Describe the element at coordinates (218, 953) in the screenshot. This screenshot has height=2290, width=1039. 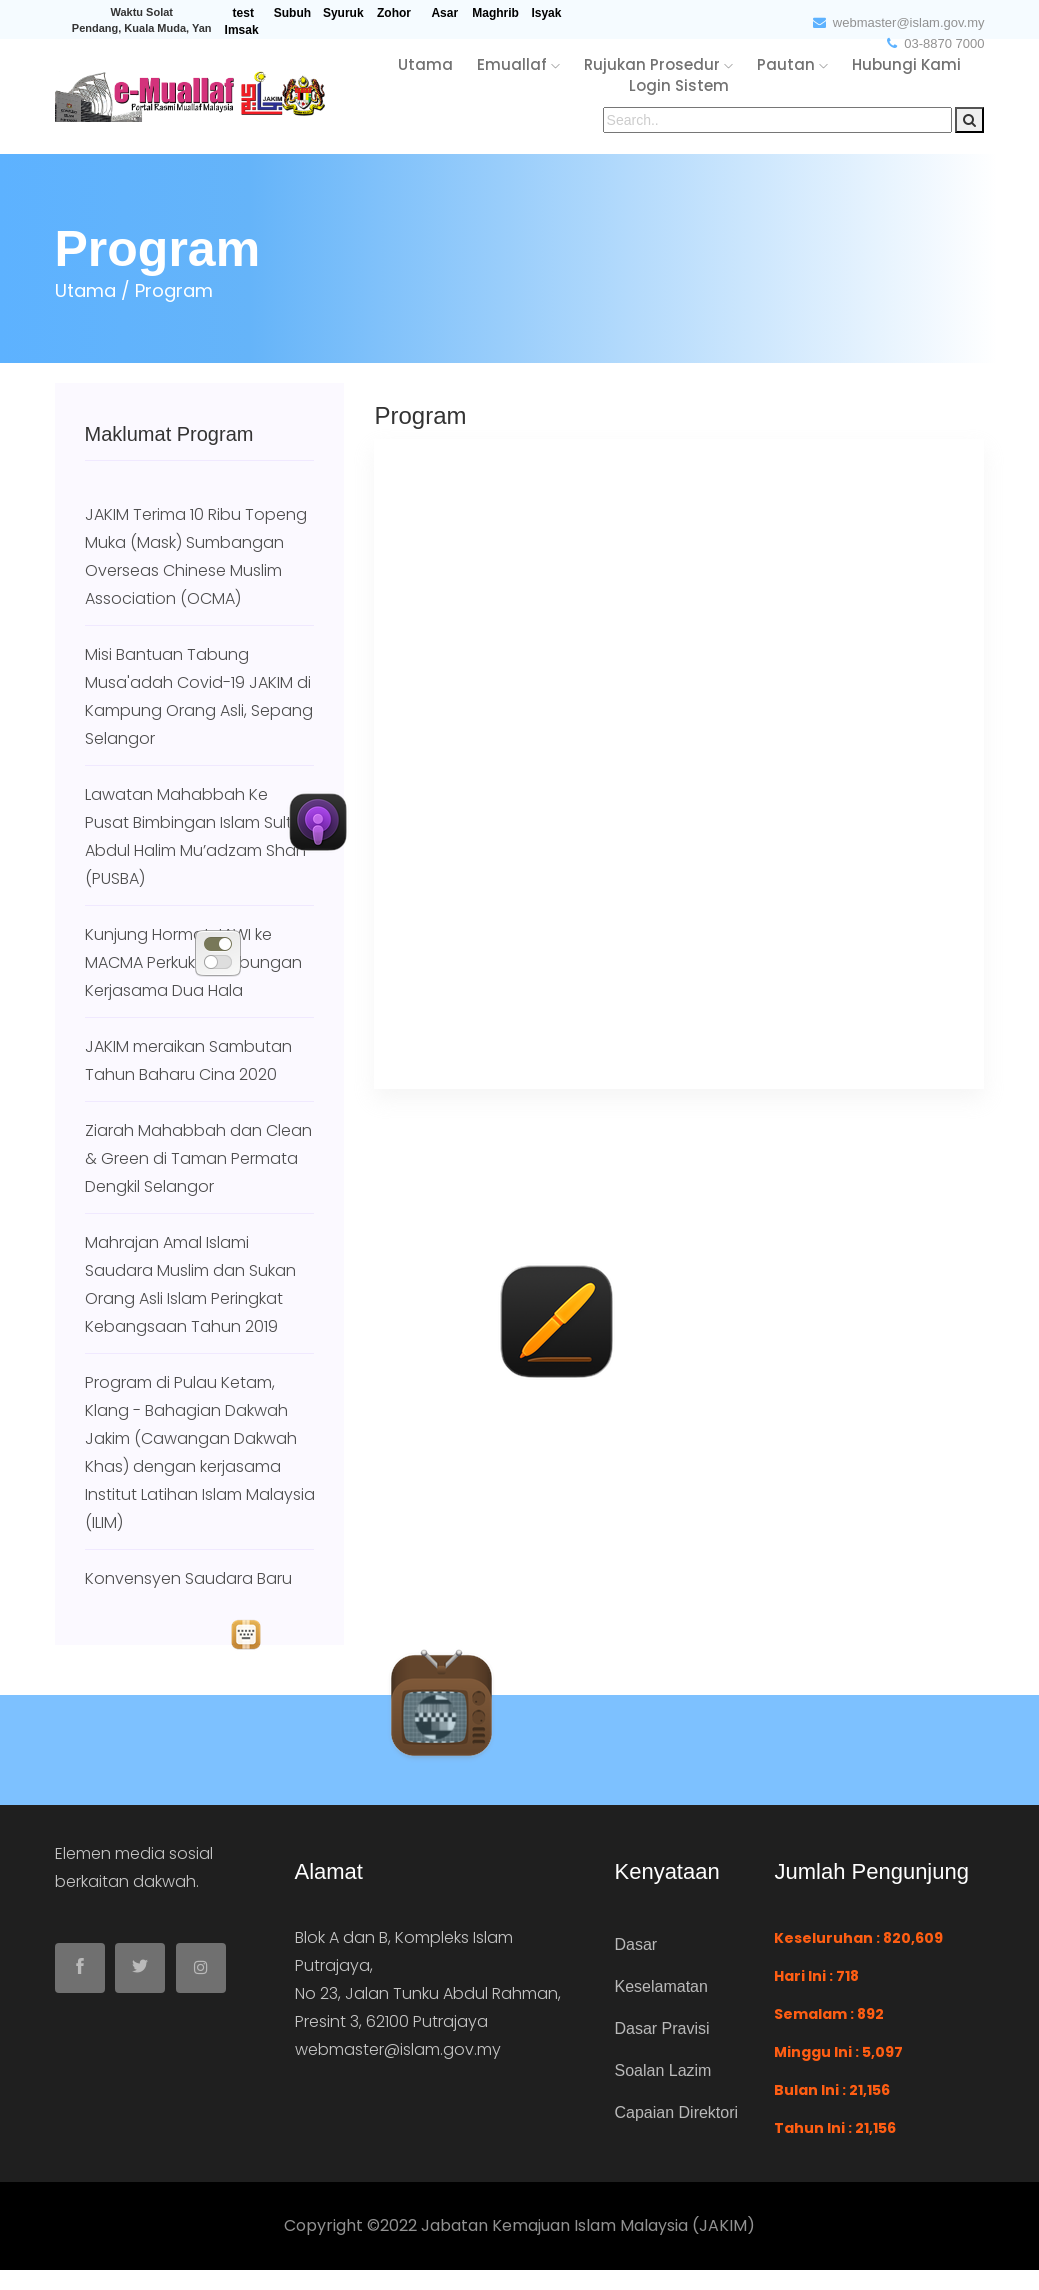
I see `open desktop preferences or settings` at that location.